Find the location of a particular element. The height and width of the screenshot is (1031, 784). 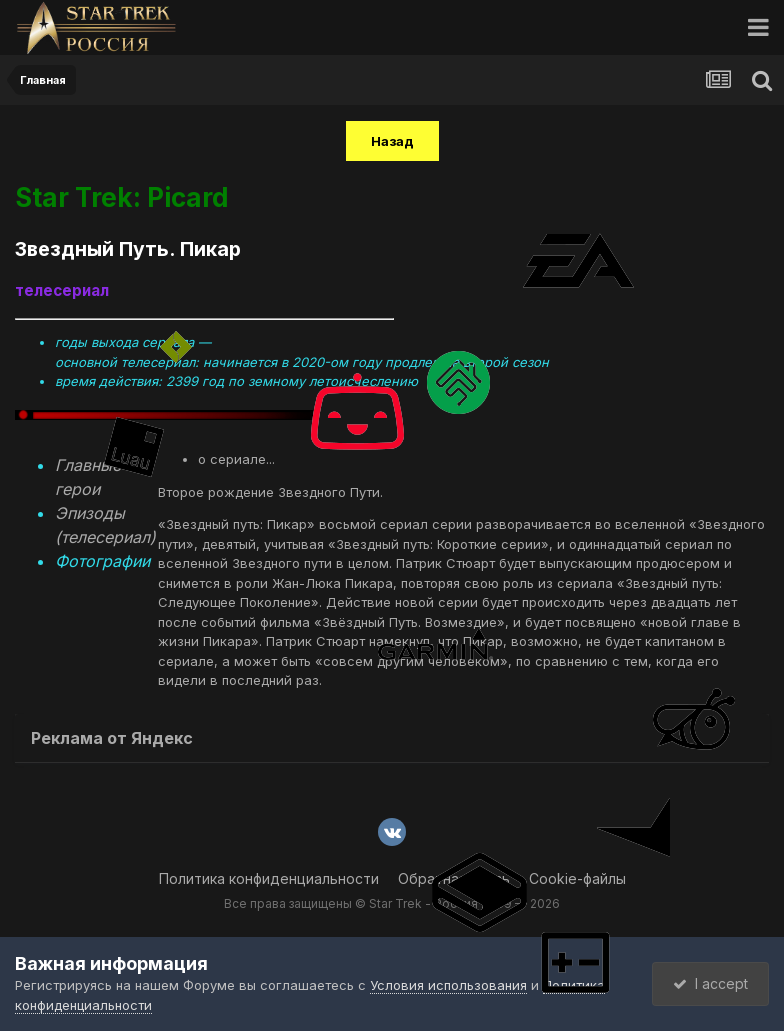

link to Bitrise CI/CD platform is located at coordinates (357, 411).